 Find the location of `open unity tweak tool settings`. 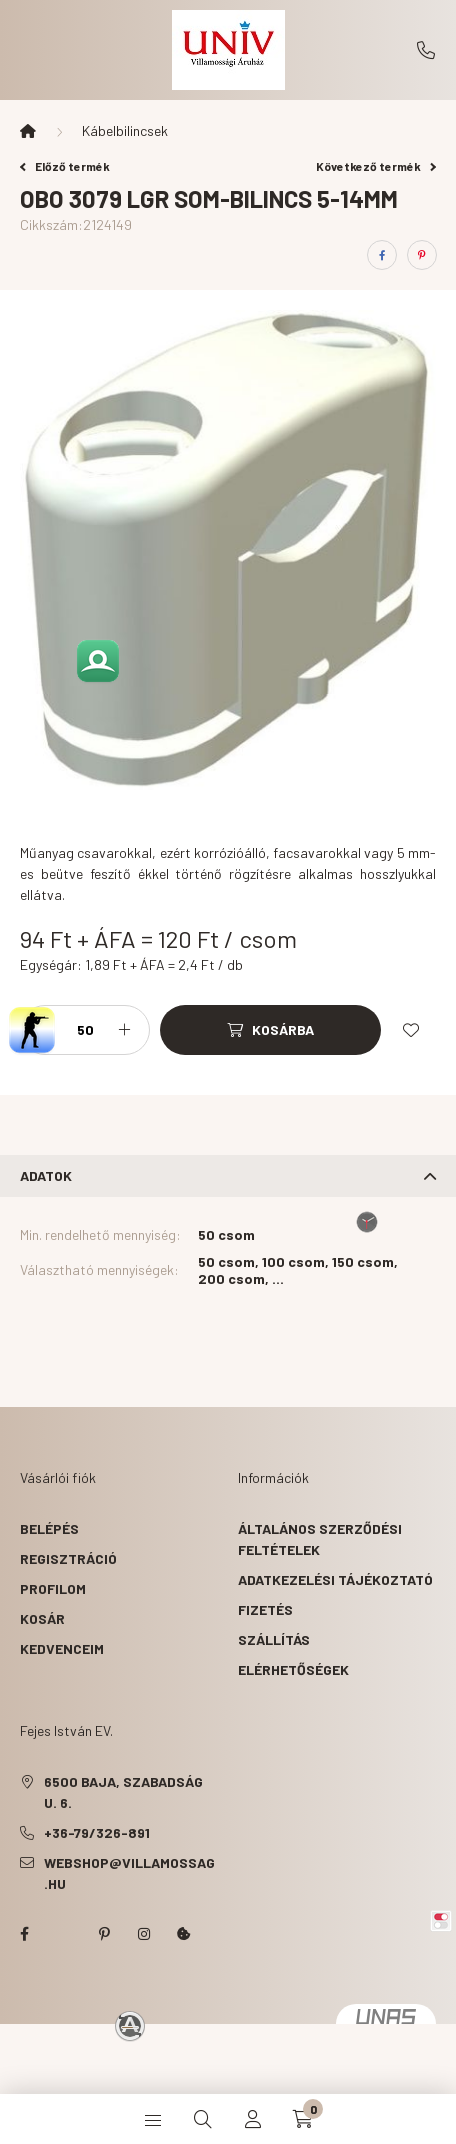

open unity tweak tool settings is located at coordinates (441, 1921).